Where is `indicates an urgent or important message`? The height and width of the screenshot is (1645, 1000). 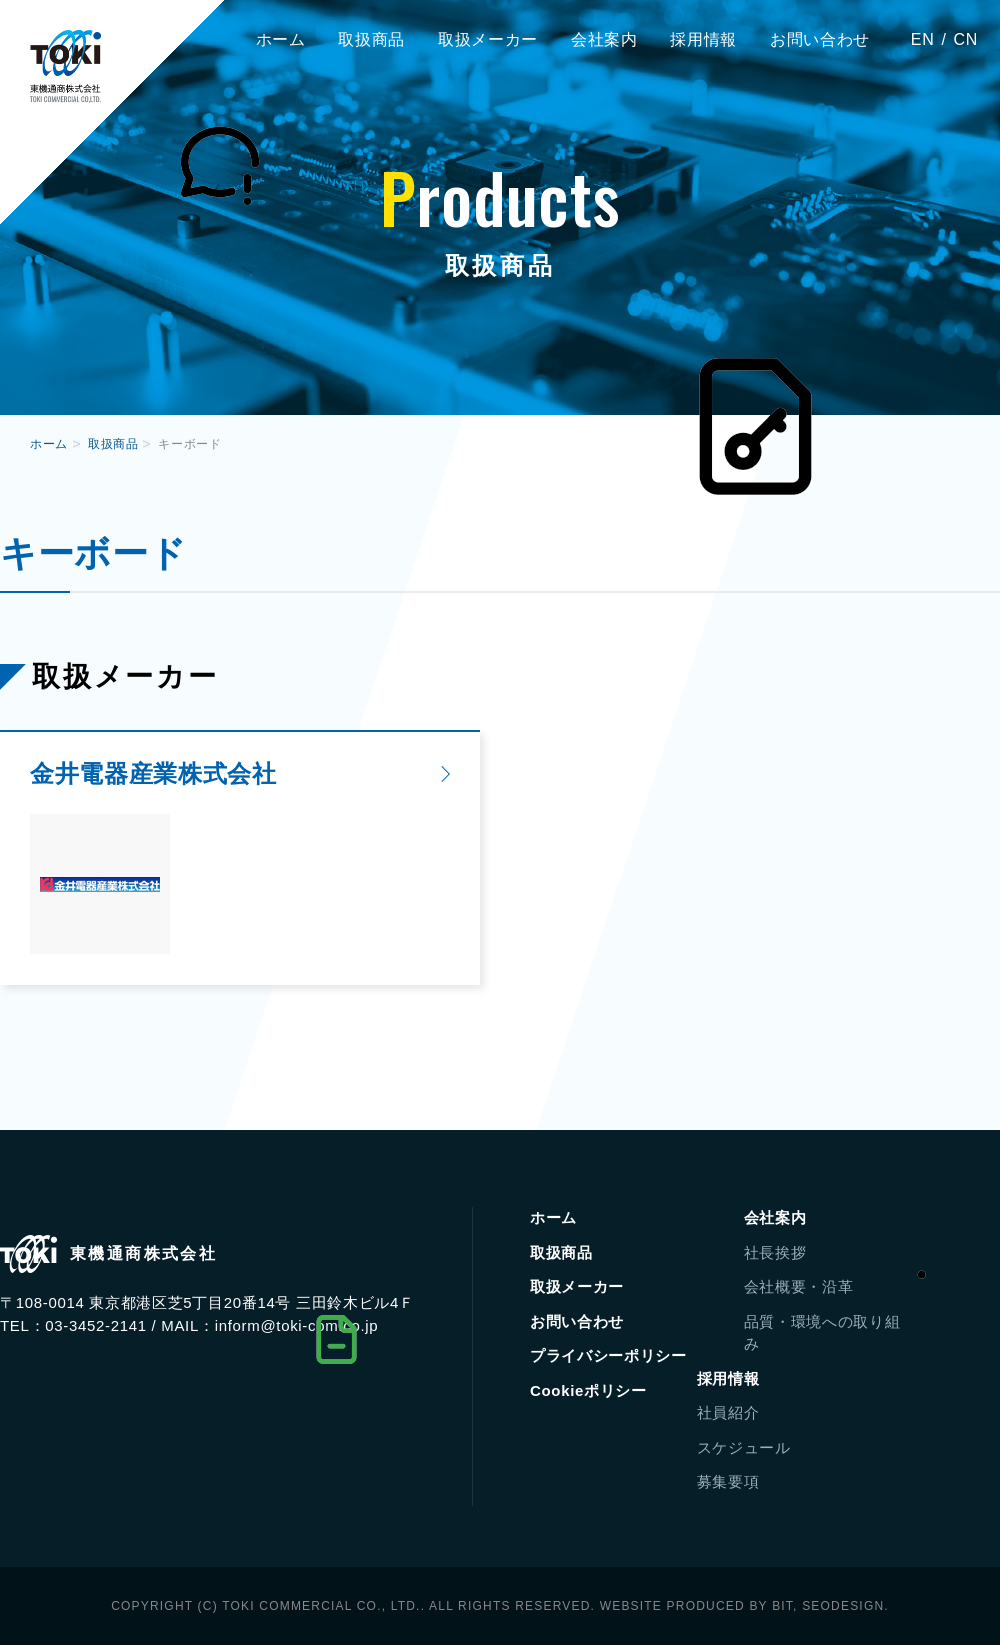 indicates an urgent or important message is located at coordinates (220, 162).